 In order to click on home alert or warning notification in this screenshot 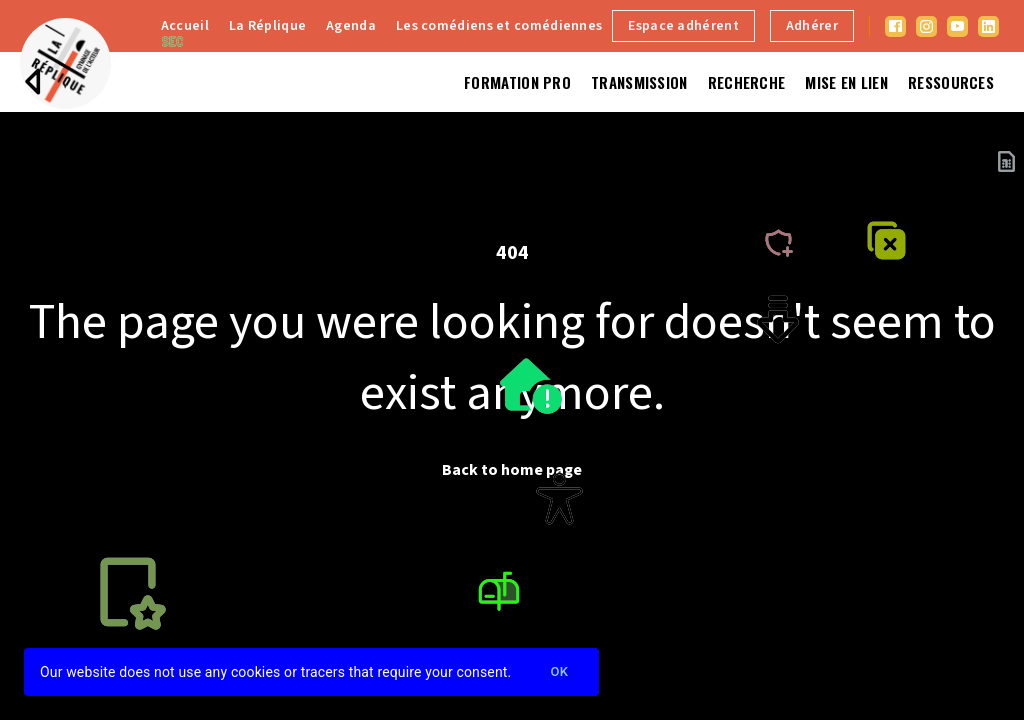, I will do `click(529, 384)`.